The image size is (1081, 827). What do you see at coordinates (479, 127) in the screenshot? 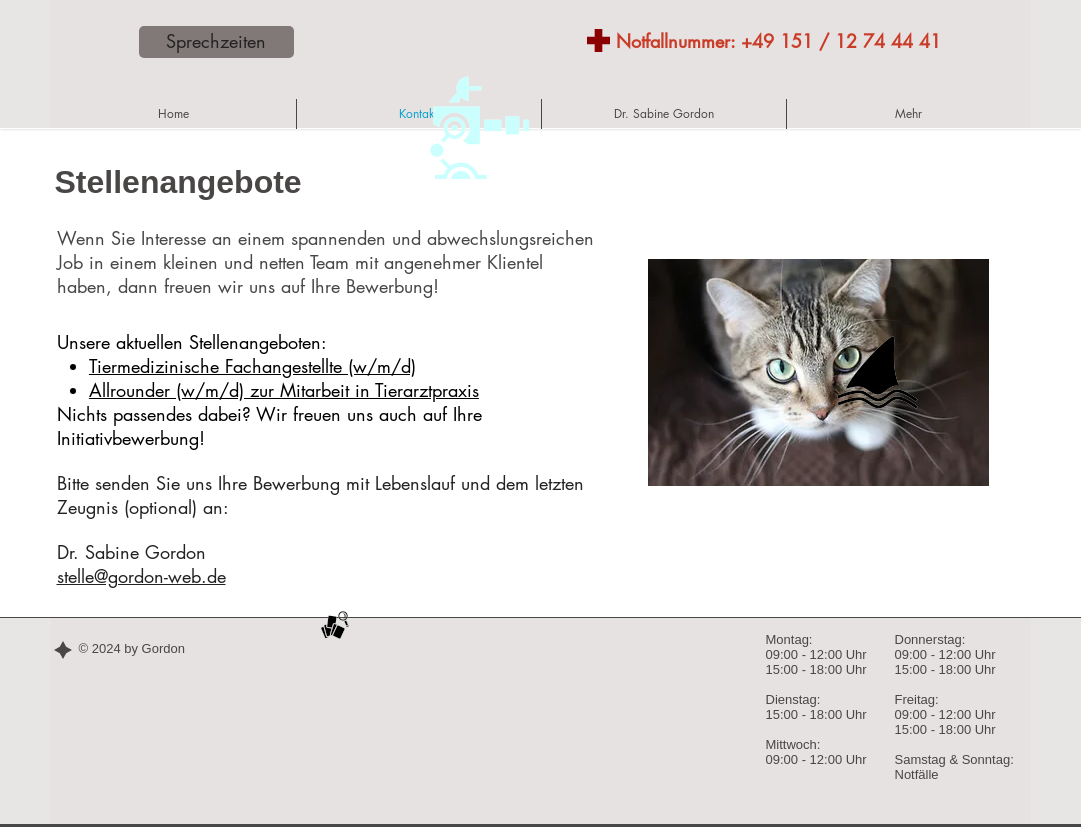
I see `select automated turret weapon` at bounding box center [479, 127].